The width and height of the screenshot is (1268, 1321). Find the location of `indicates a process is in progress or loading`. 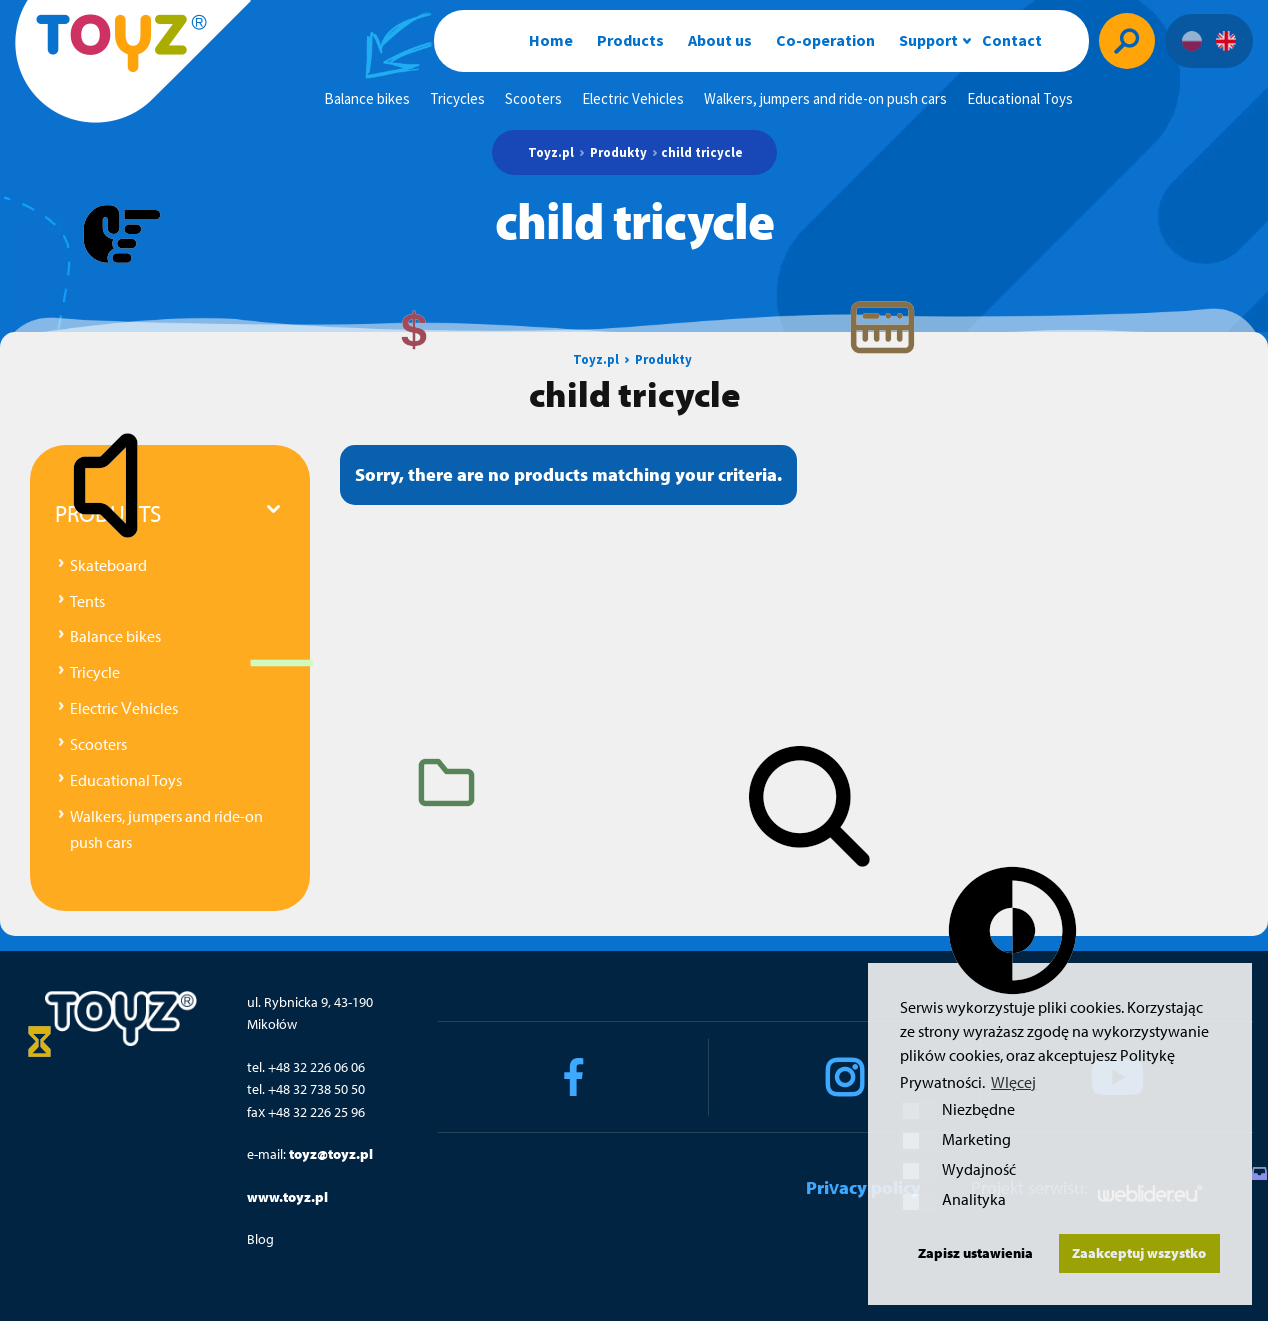

indicates a process is in progress or loading is located at coordinates (39, 1041).